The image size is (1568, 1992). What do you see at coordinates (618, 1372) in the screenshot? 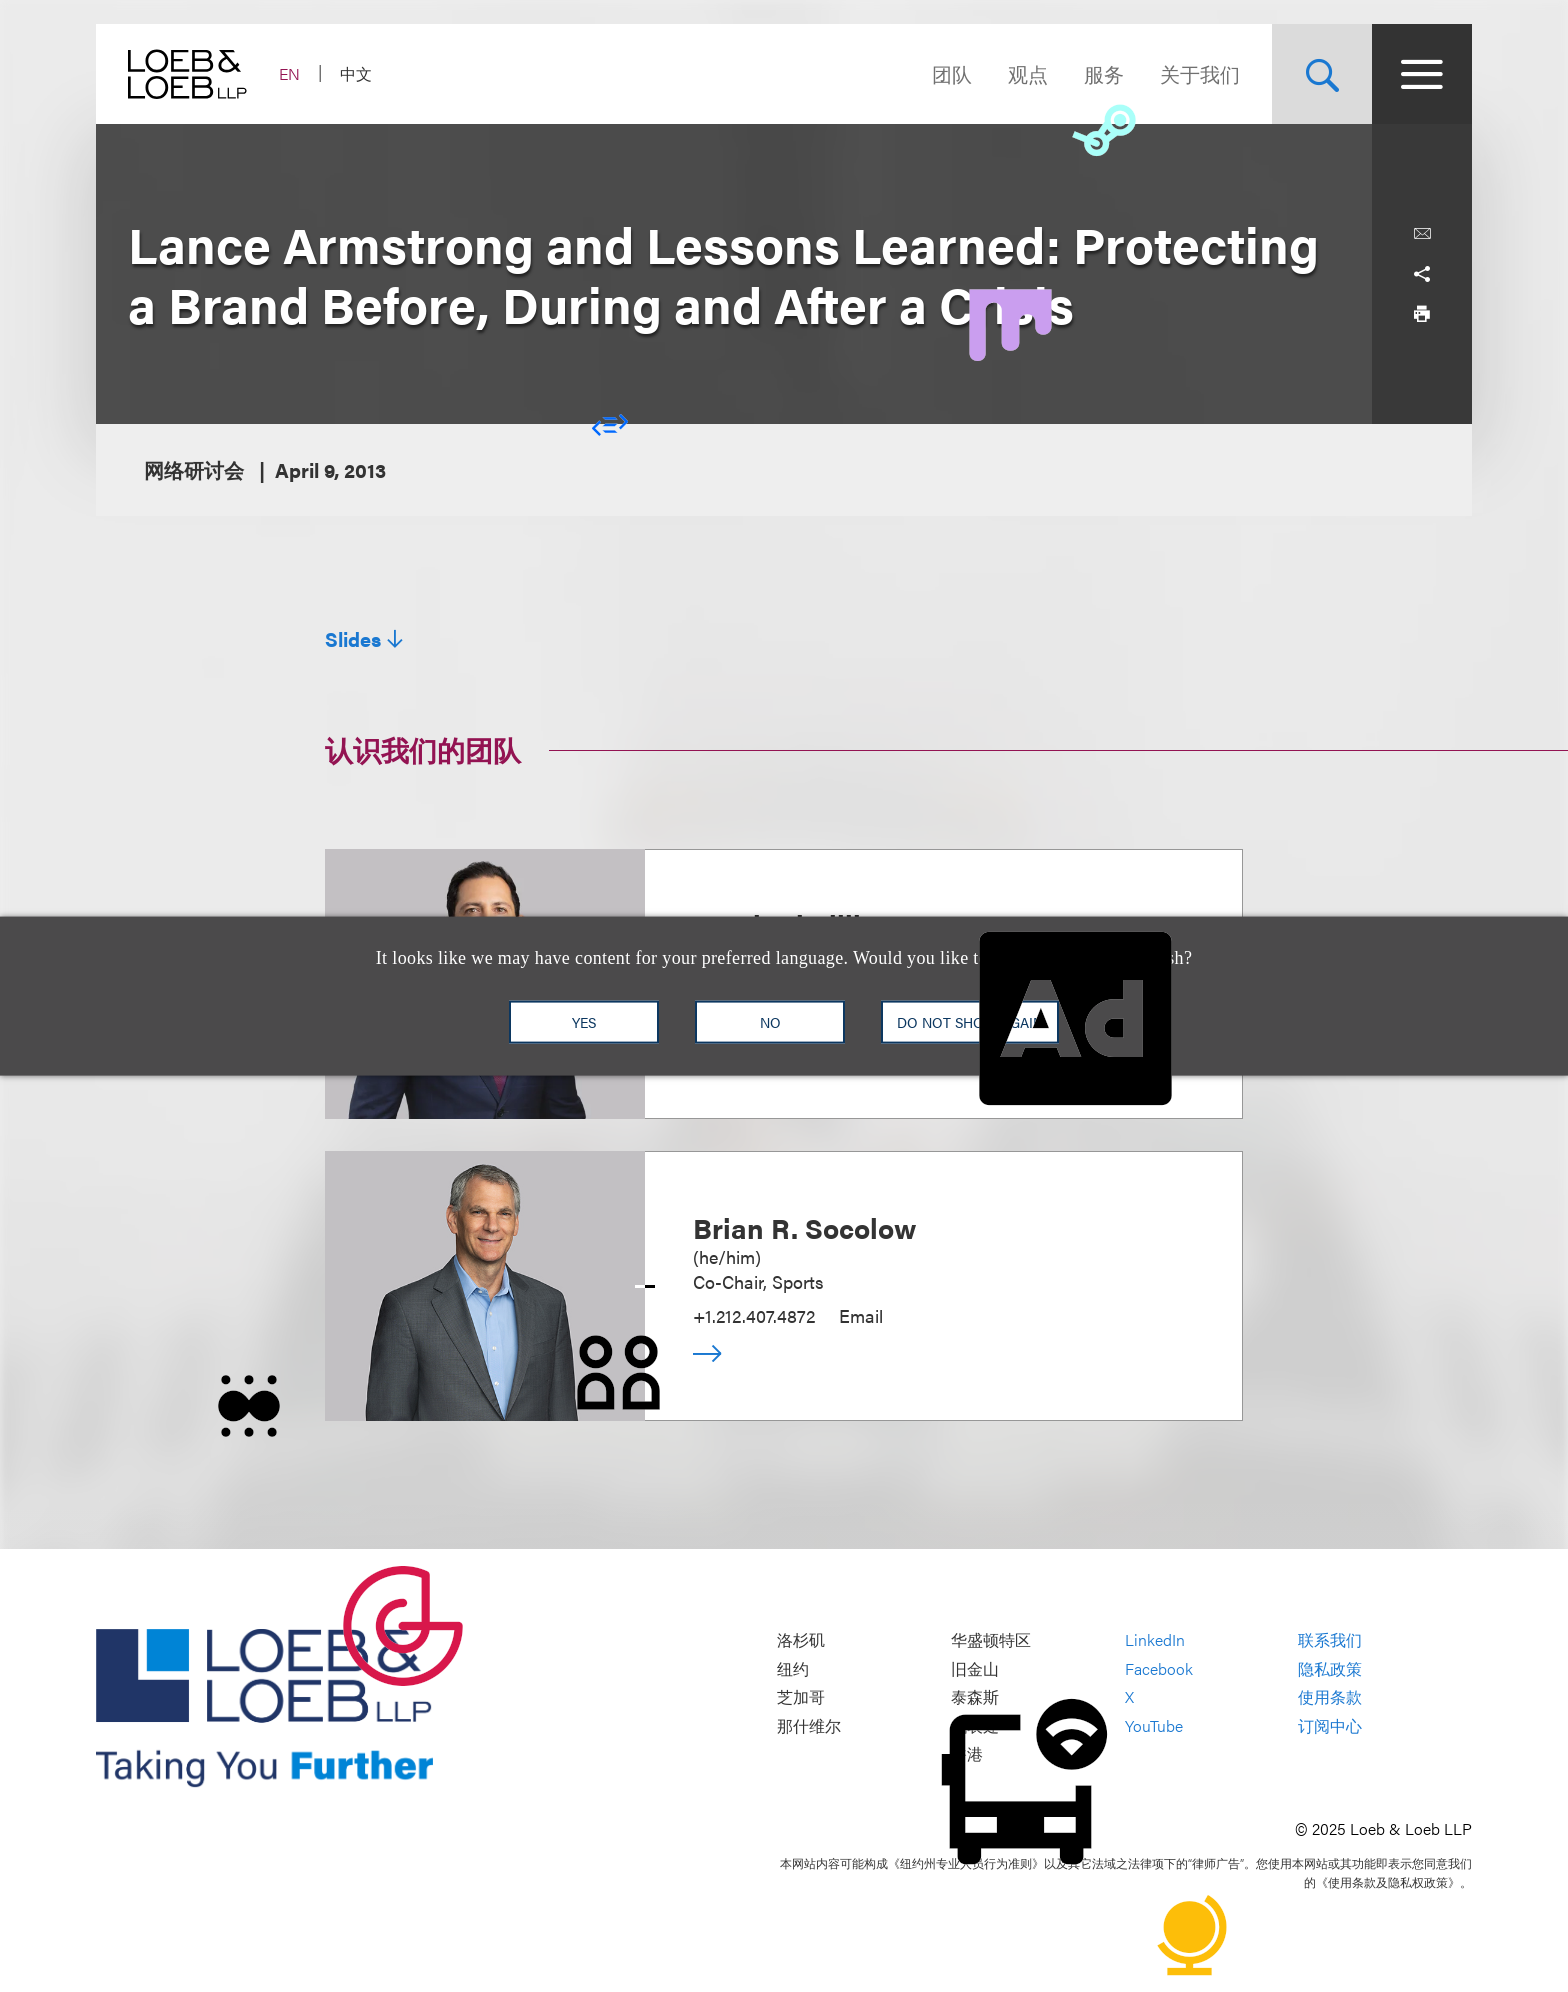
I see `view group members` at bounding box center [618, 1372].